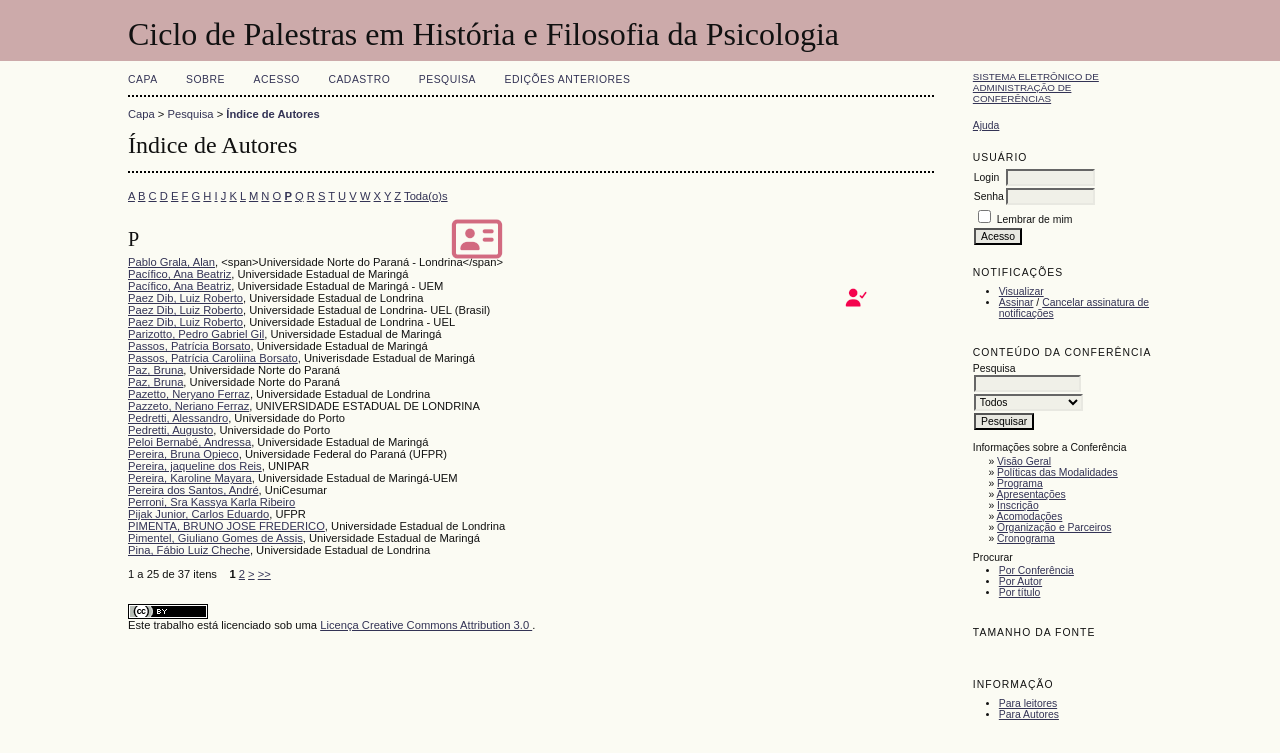 This screenshot has width=1280, height=753. Describe the element at coordinates (477, 239) in the screenshot. I see `view contact card details` at that location.